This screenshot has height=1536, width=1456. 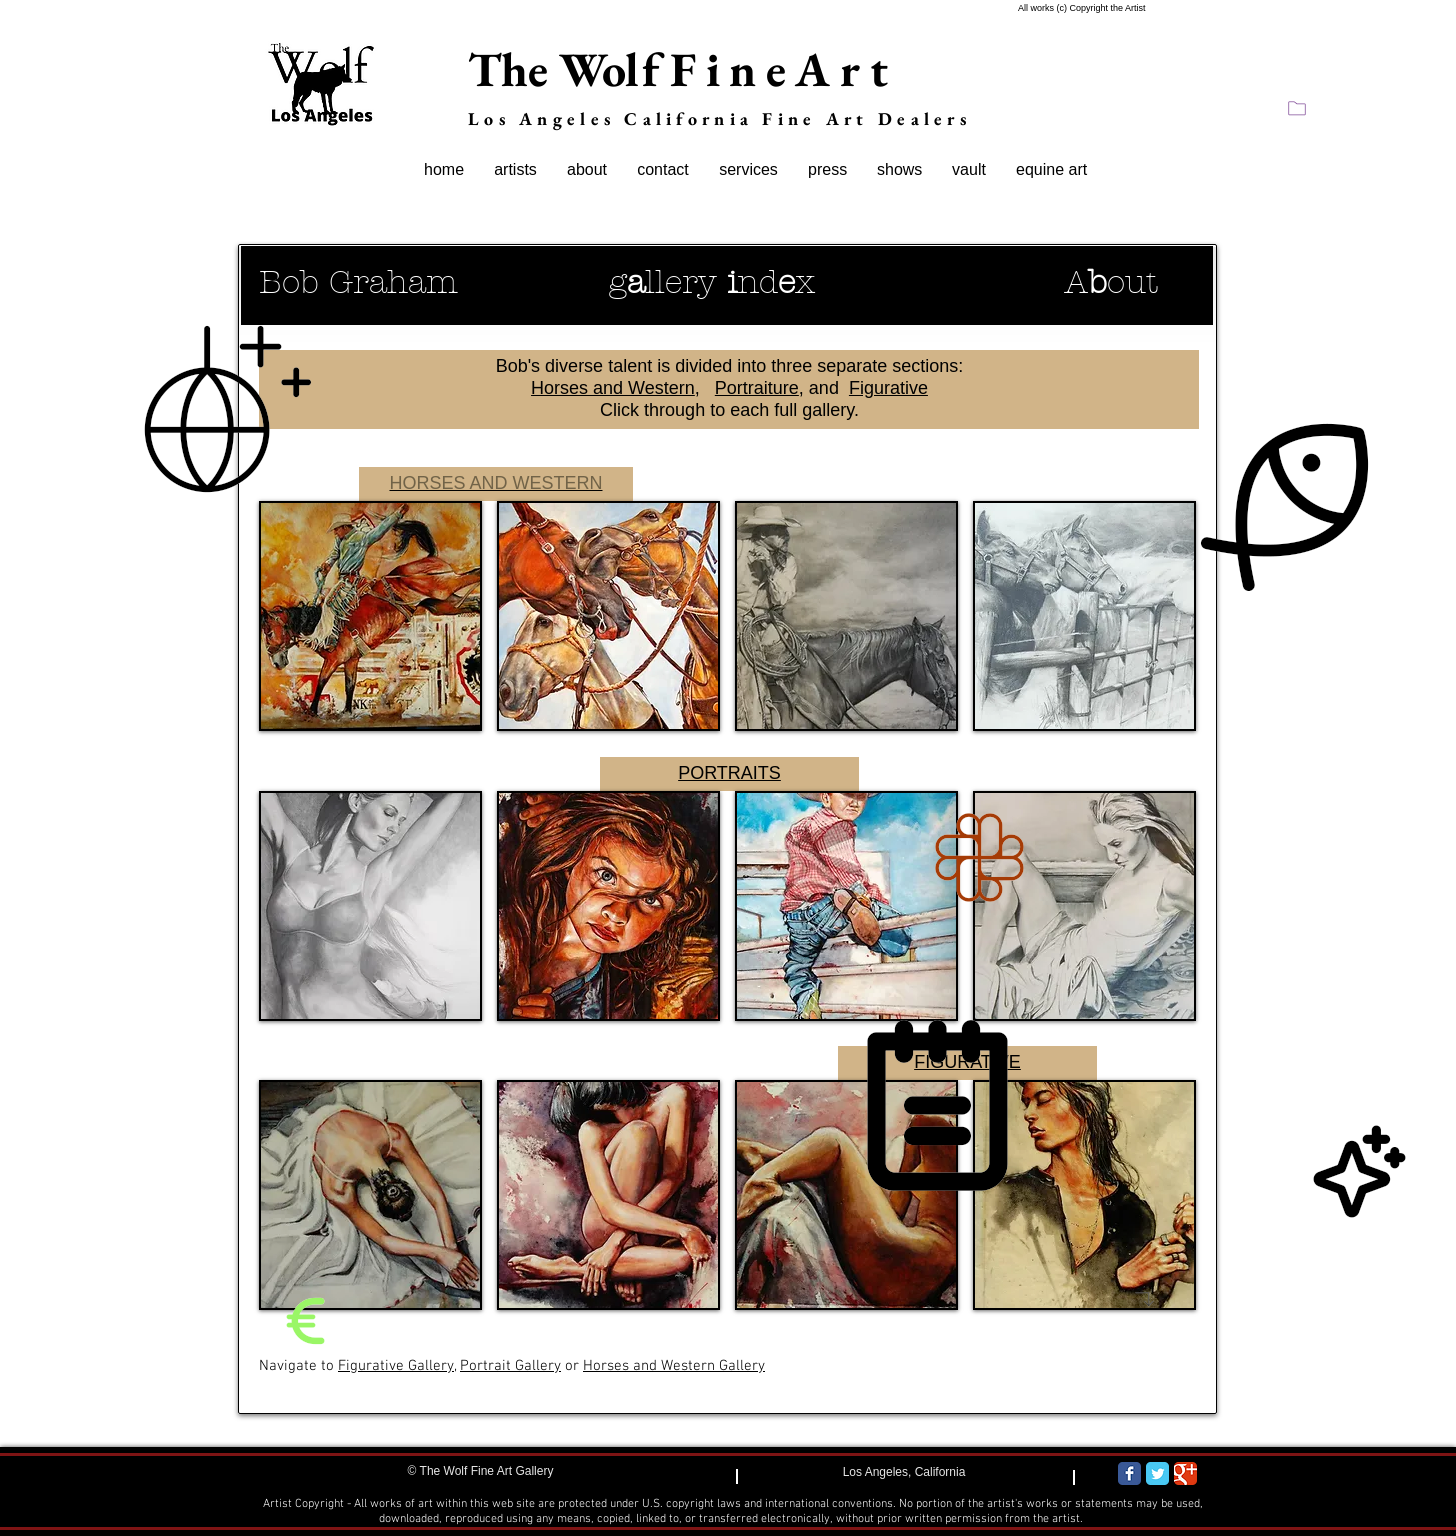 What do you see at coordinates (1358, 1173) in the screenshot?
I see `indicates new or AI-generated content` at bounding box center [1358, 1173].